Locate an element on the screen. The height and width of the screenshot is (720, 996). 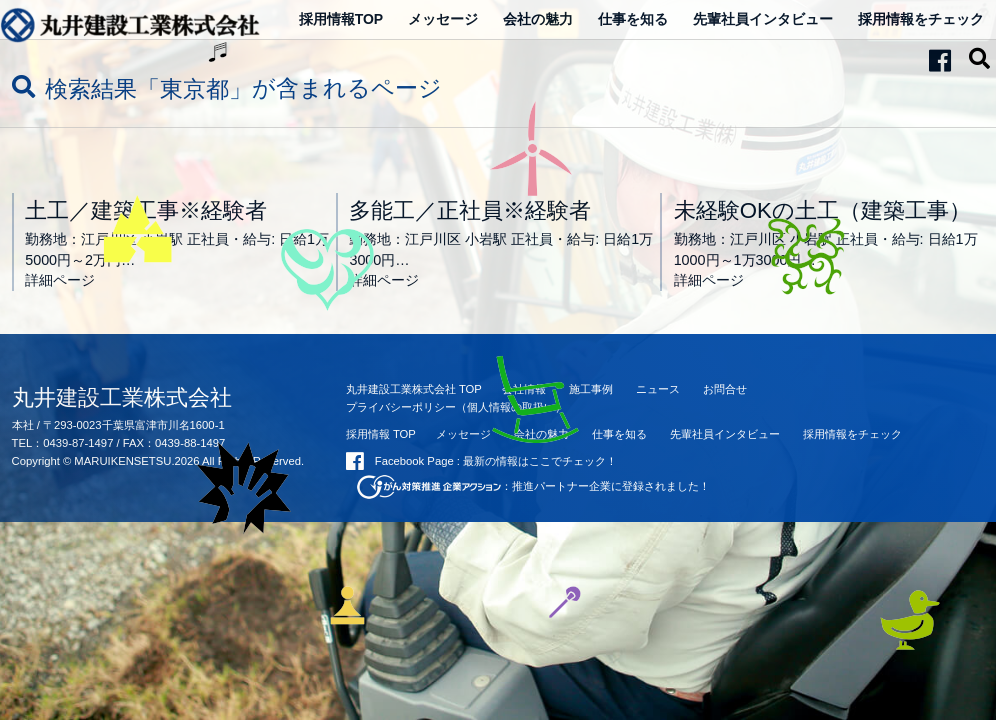
dental examination tool icon is located at coordinates (565, 602).